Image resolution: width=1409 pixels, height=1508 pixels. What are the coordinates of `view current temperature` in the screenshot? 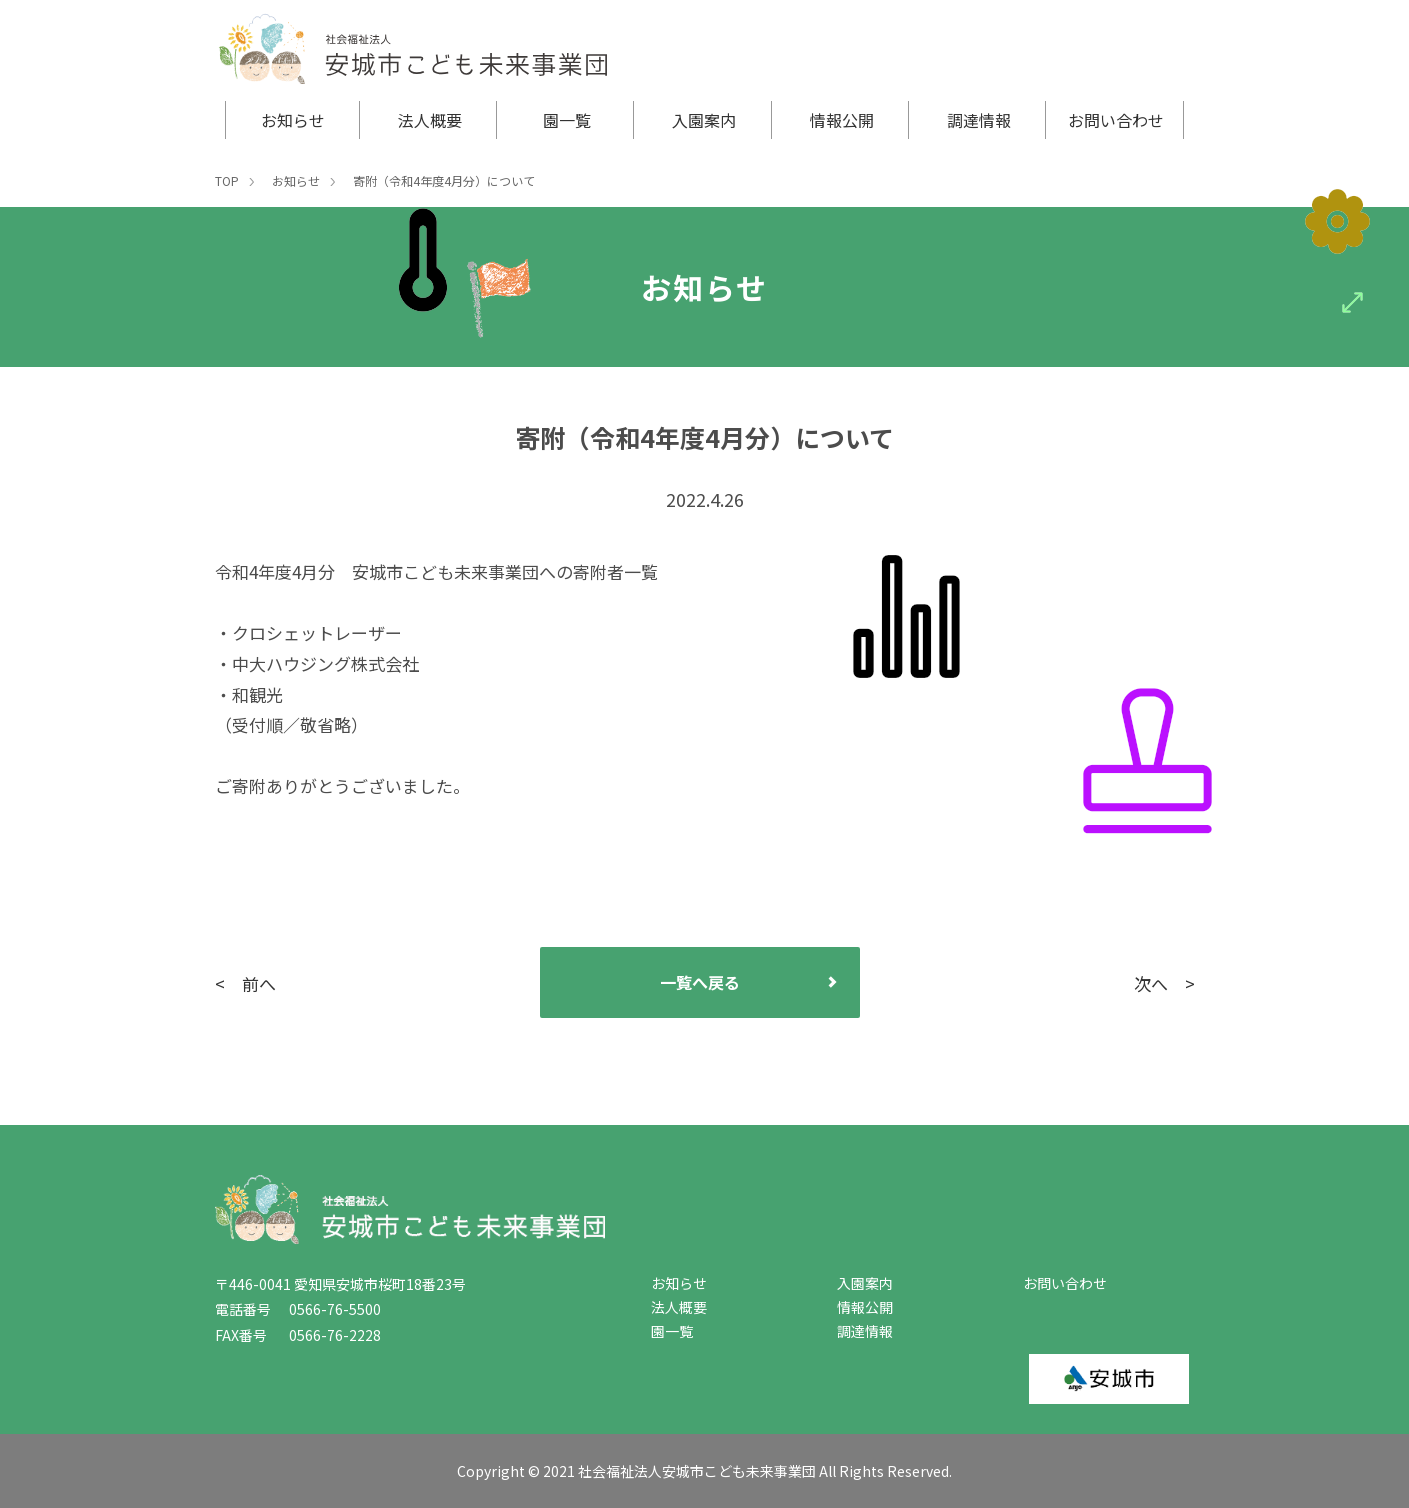 It's located at (423, 260).